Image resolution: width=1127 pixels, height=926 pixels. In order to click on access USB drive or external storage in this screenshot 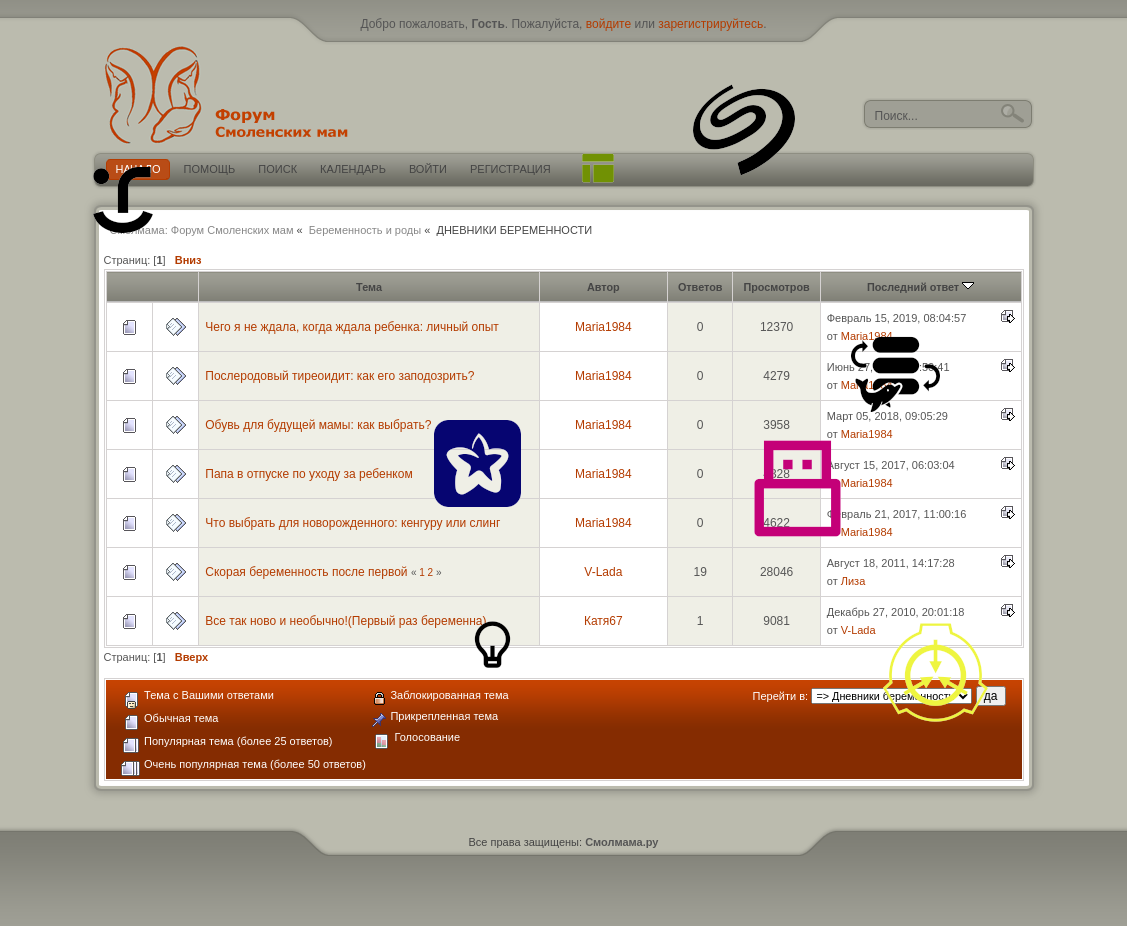, I will do `click(797, 488)`.